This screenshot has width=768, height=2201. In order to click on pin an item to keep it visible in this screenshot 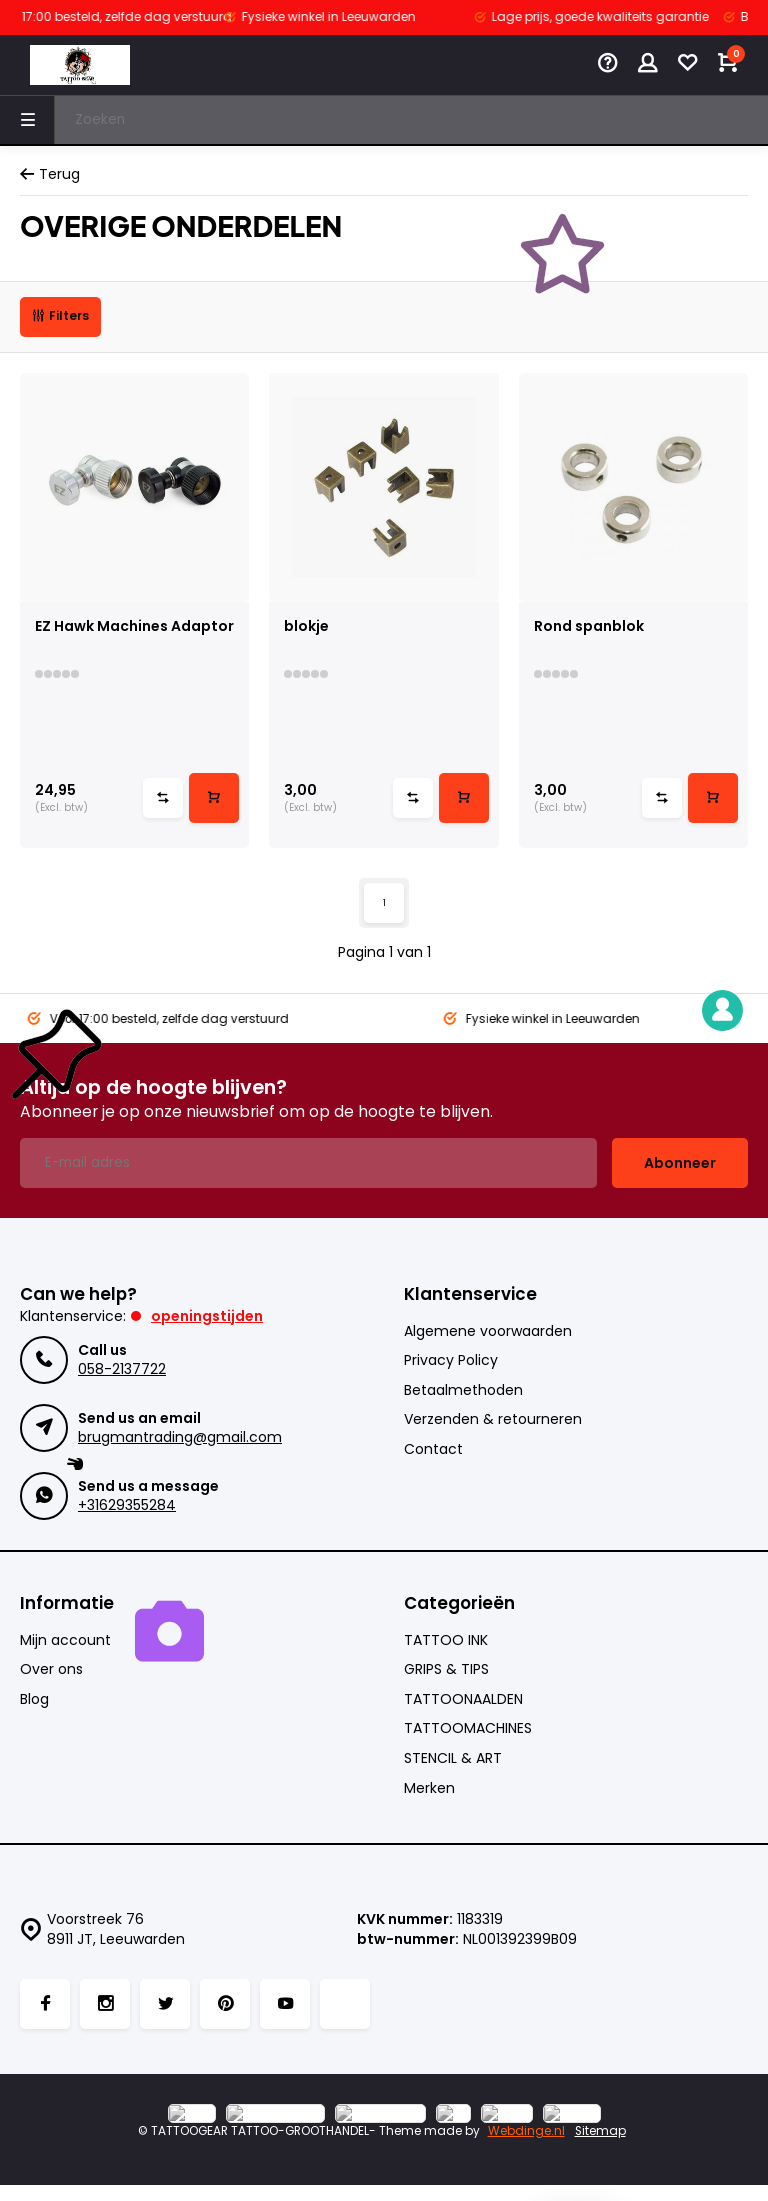, I will do `click(54, 1056)`.